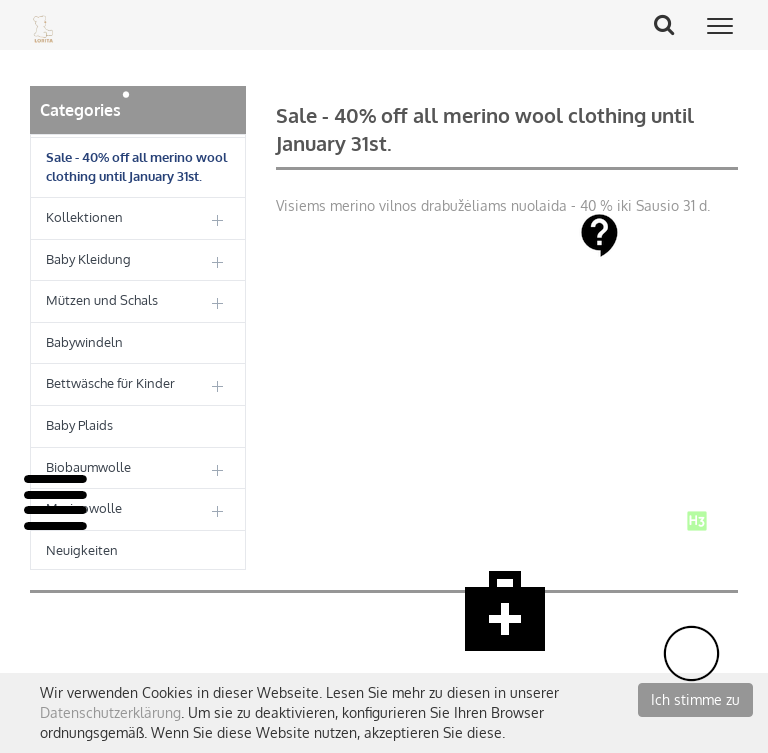 The image size is (768, 753). What do you see at coordinates (697, 521) in the screenshot?
I see `format text as heading level 3` at bounding box center [697, 521].